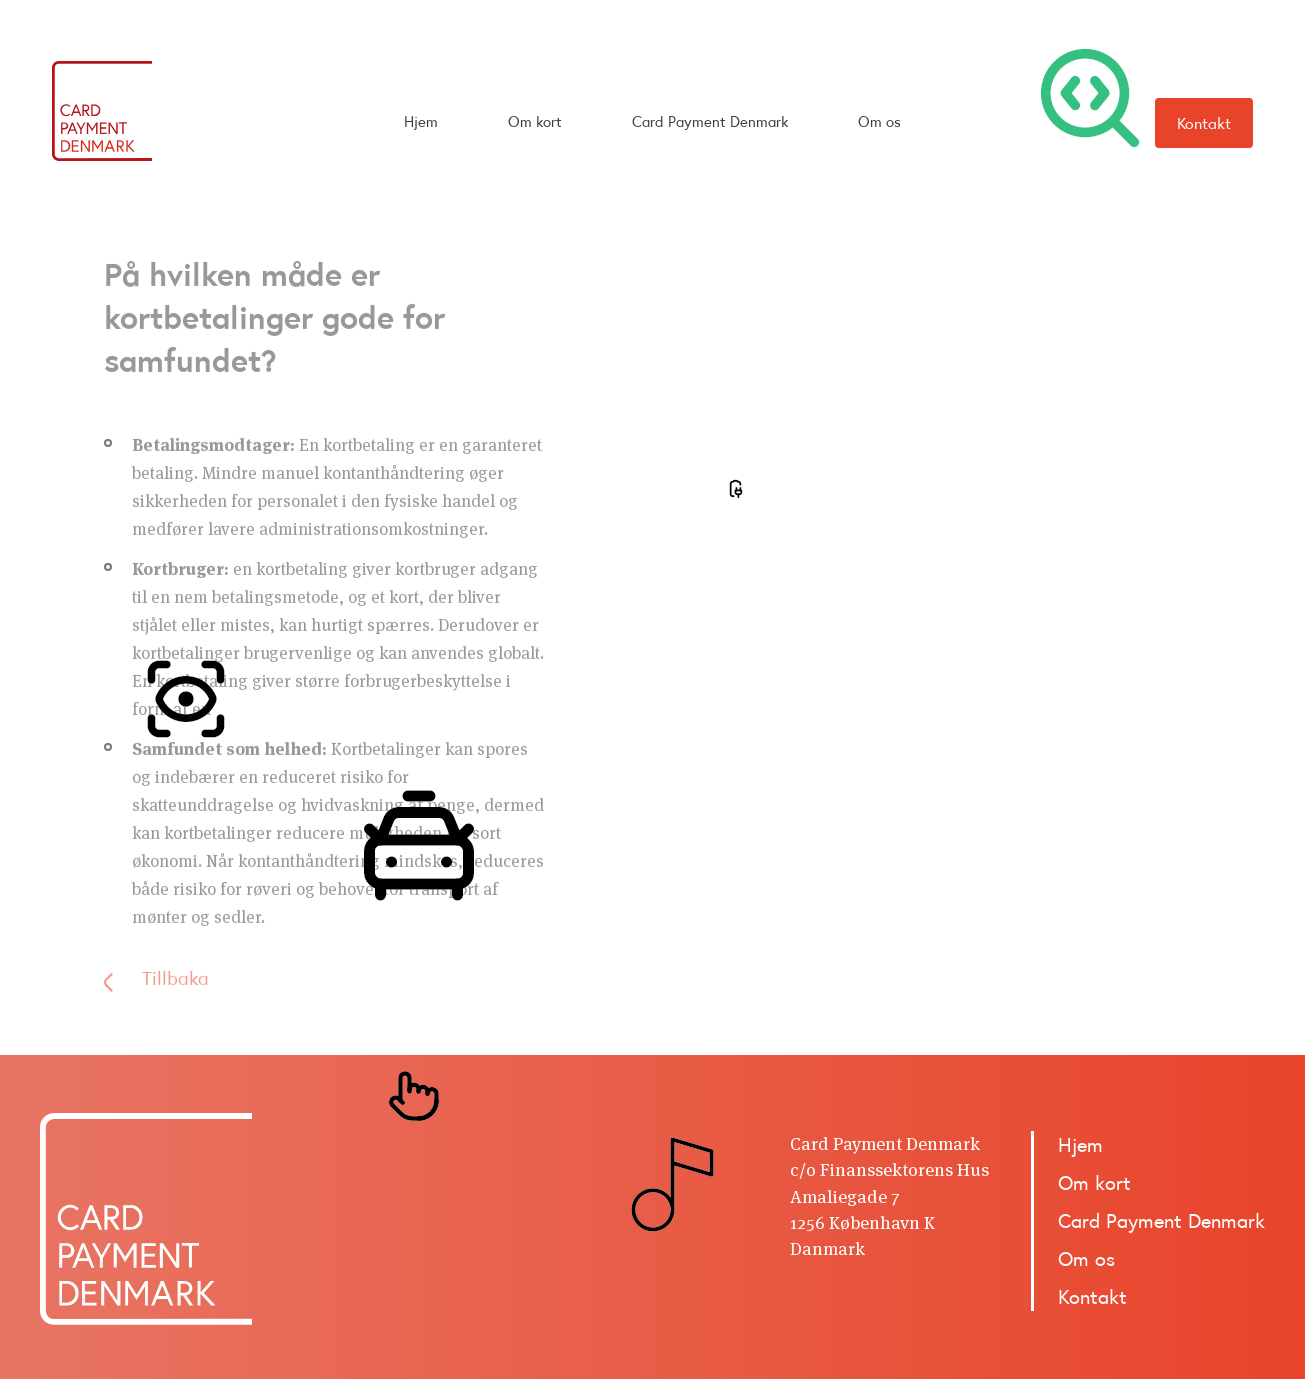 The image size is (1305, 1379). What do you see at coordinates (419, 851) in the screenshot?
I see `request a taxi or cab ride` at bounding box center [419, 851].